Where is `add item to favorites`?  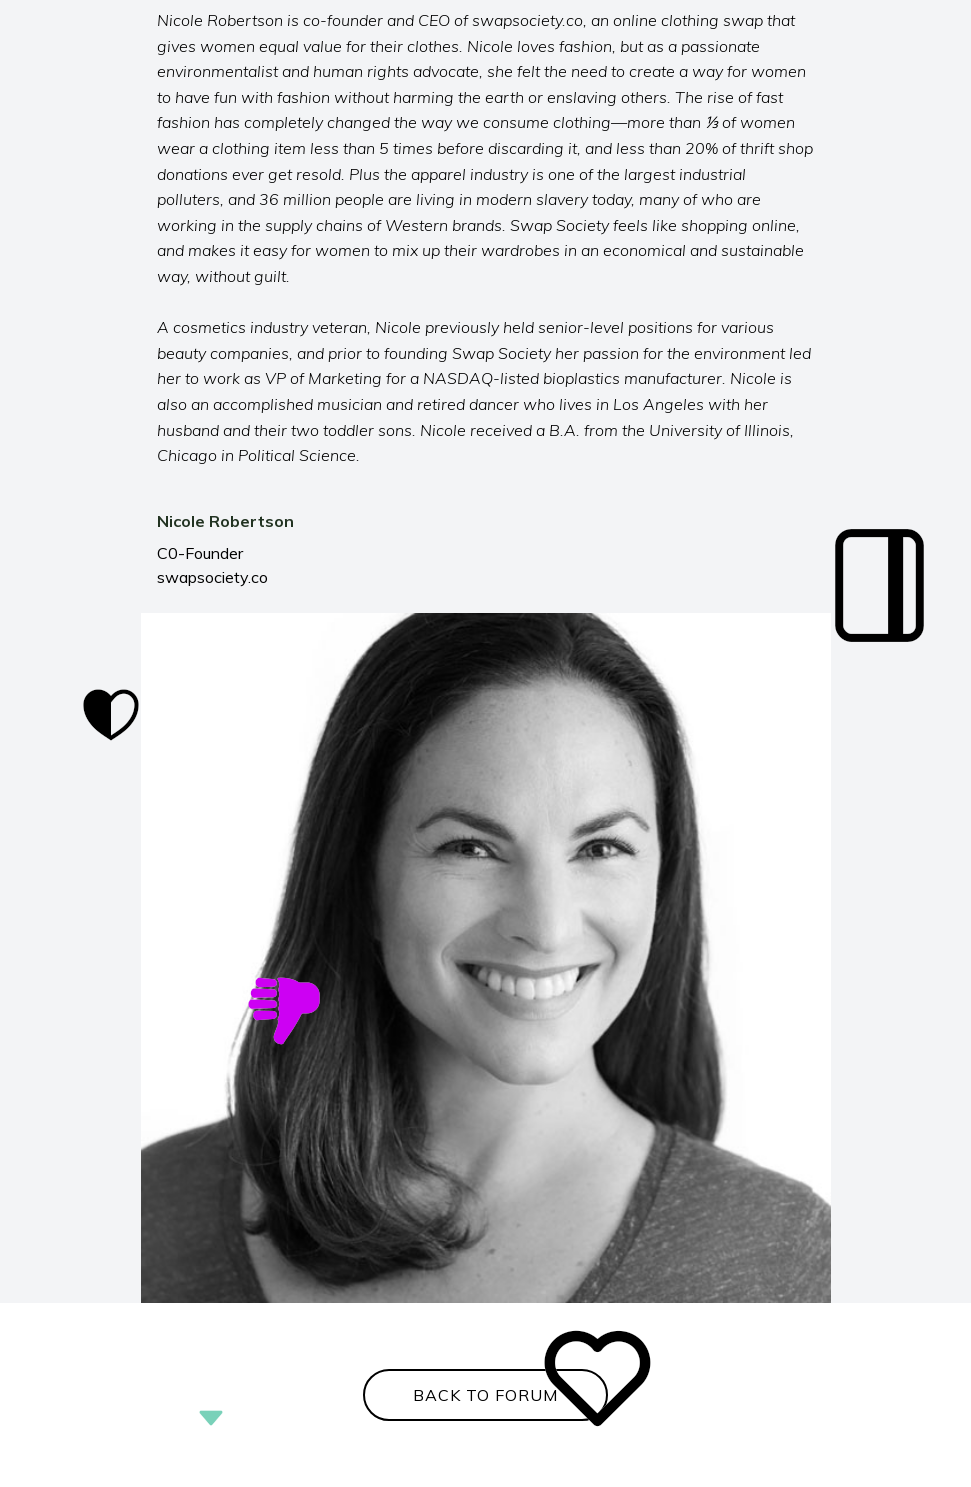
add item to favorites is located at coordinates (597, 1378).